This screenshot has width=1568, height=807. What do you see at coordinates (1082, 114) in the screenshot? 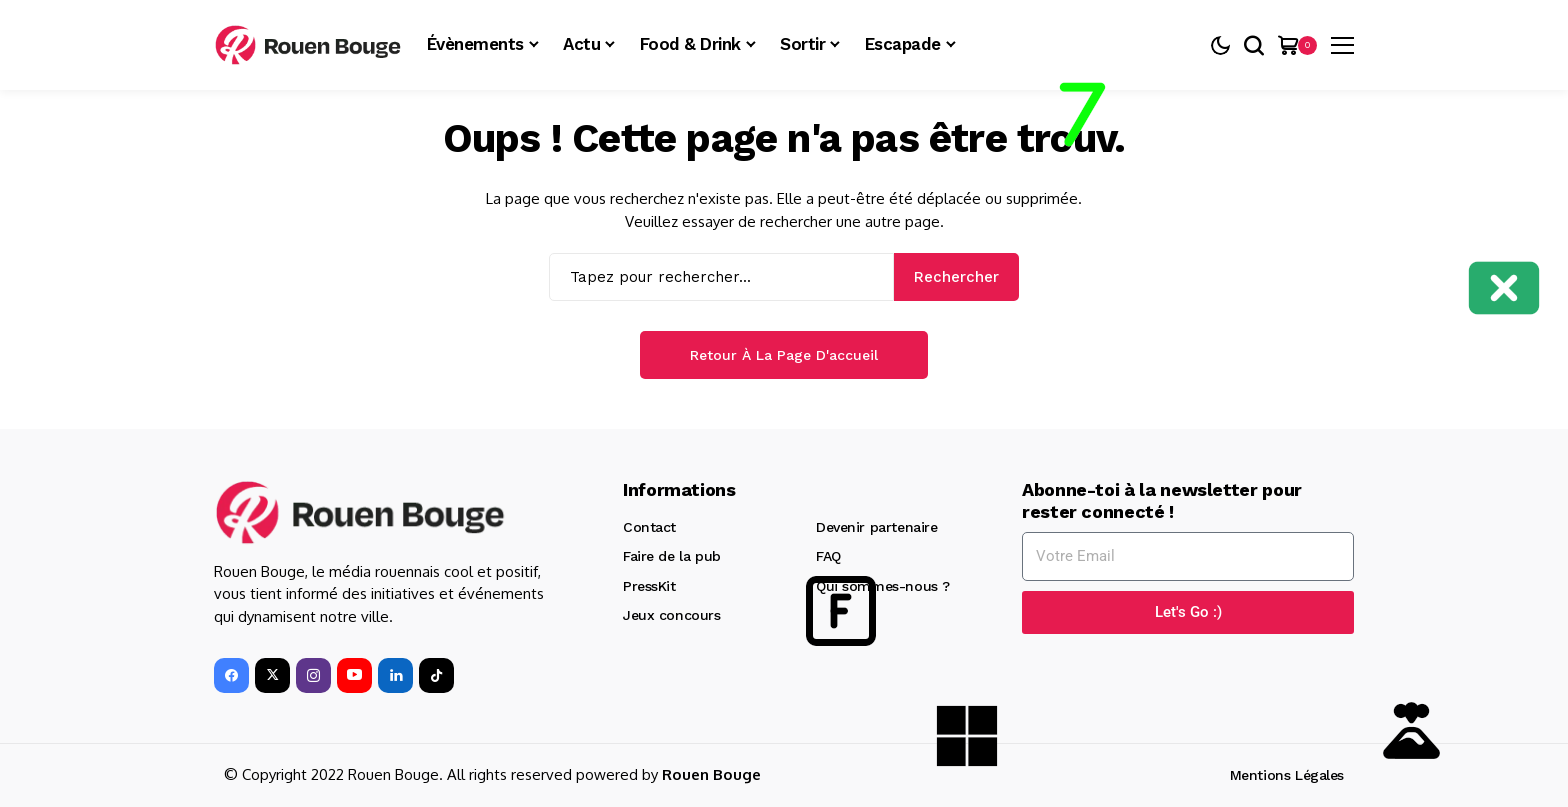
I see `indicates the number seven in a list or count` at bounding box center [1082, 114].